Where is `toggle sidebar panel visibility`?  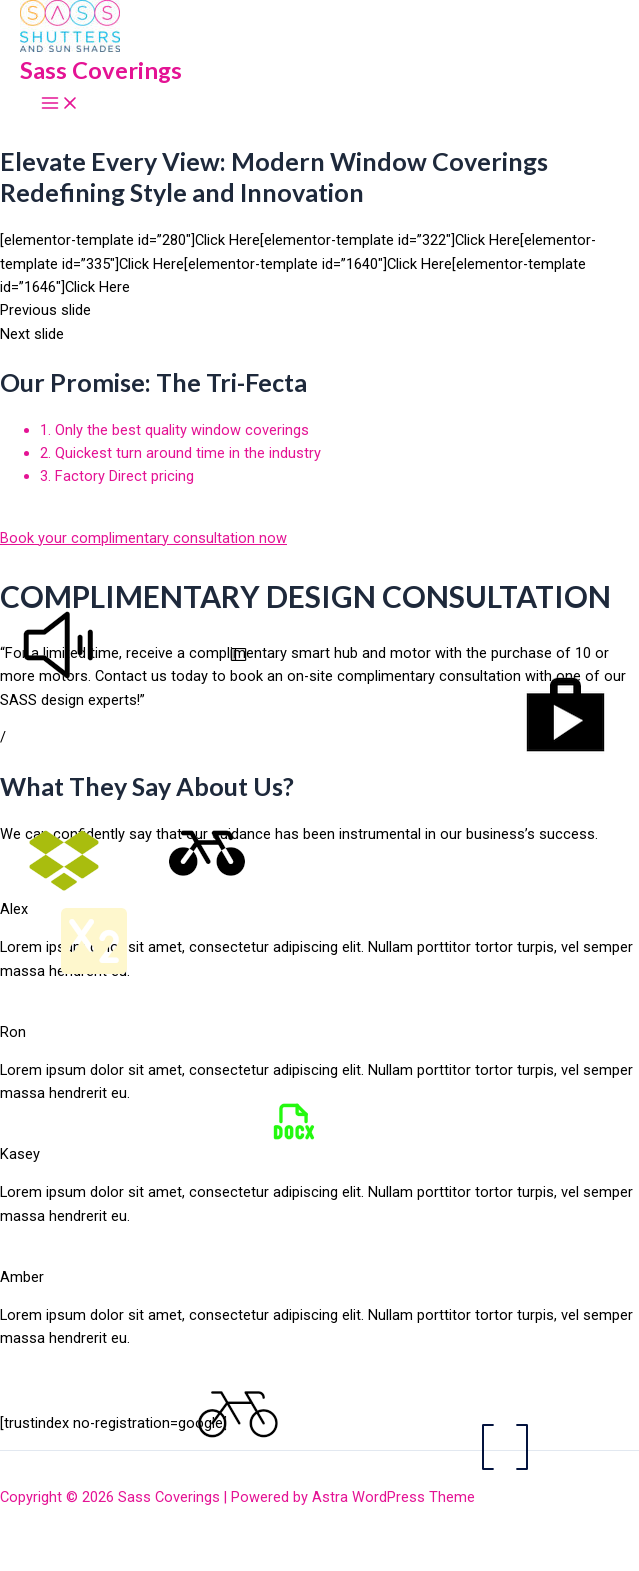 toggle sidebar panel visibility is located at coordinates (238, 654).